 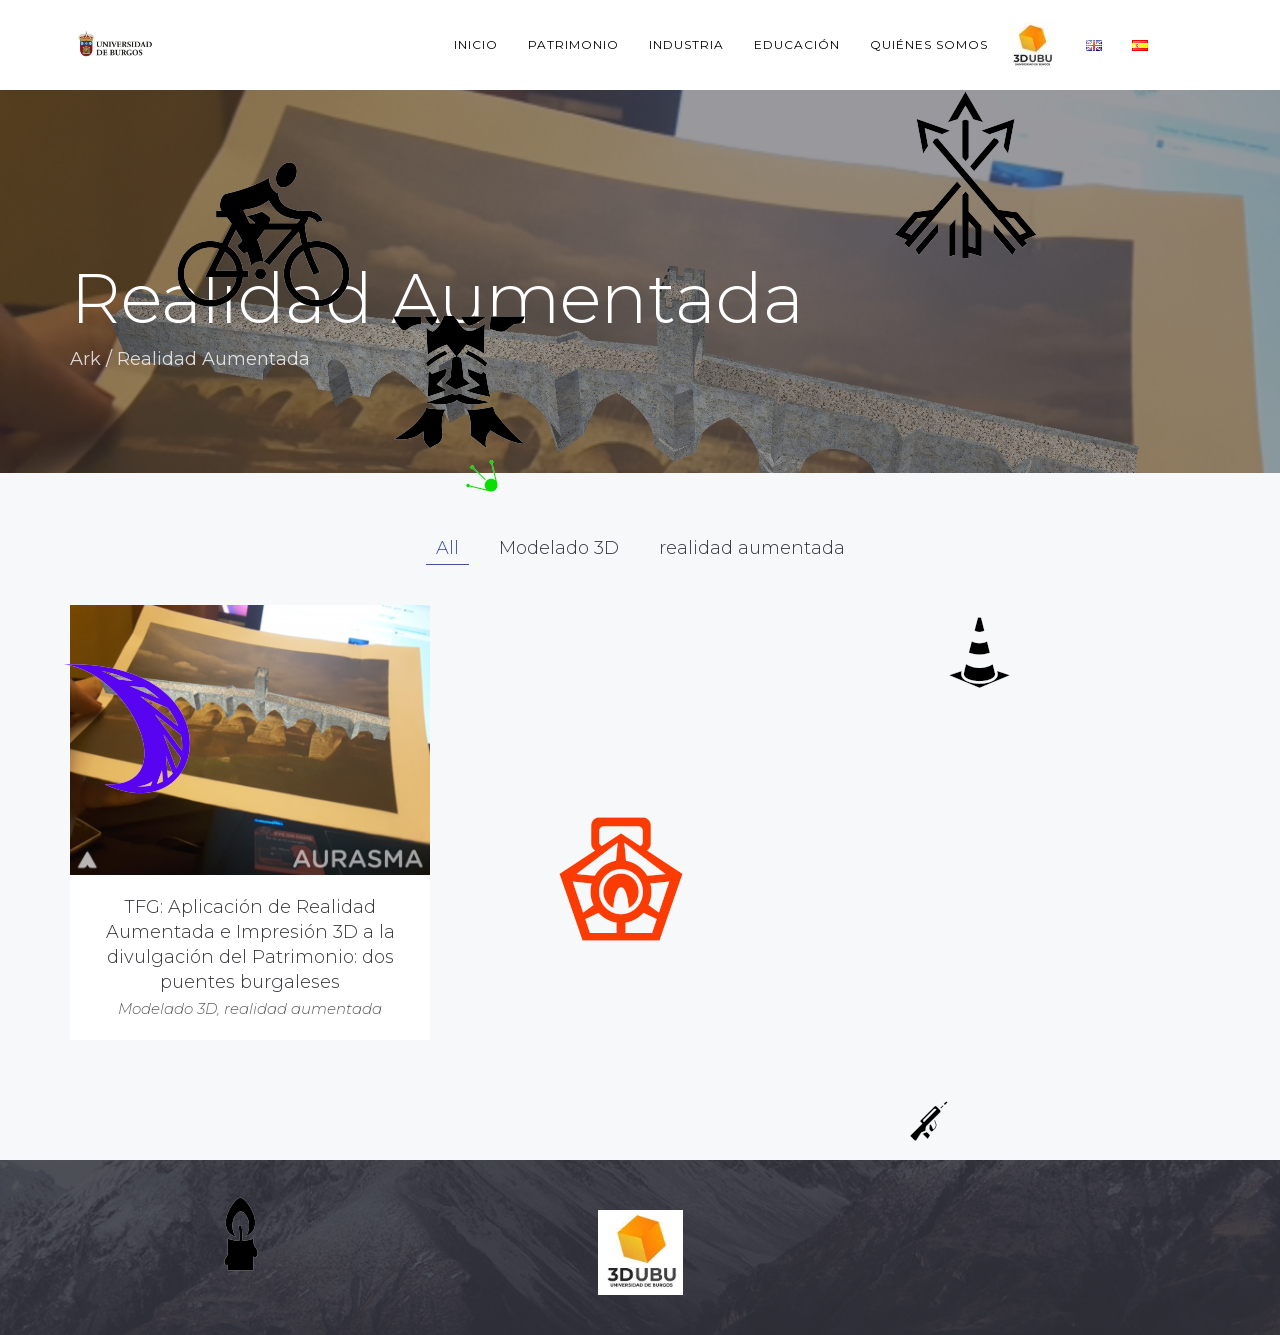 What do you see at coordinates (965, 176) in the screenshot?
I see `select multiple arrows or projectiles` at bounding box center [965, 176].